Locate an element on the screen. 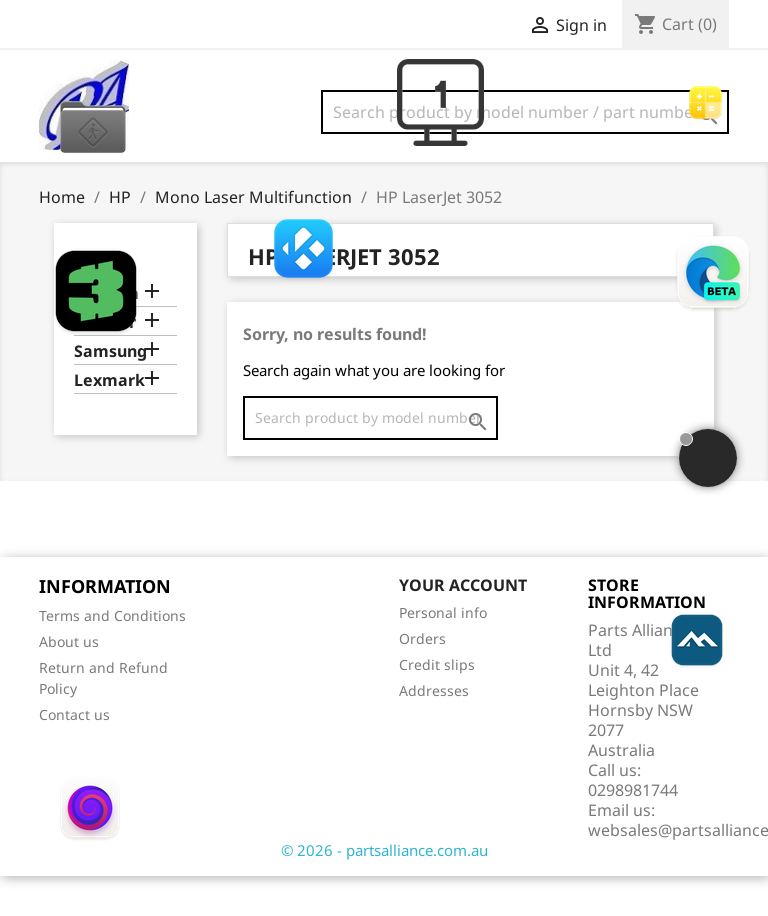 This screenshot has width=768, height=916. open alpine linux application is located at coordinates (697, 640).